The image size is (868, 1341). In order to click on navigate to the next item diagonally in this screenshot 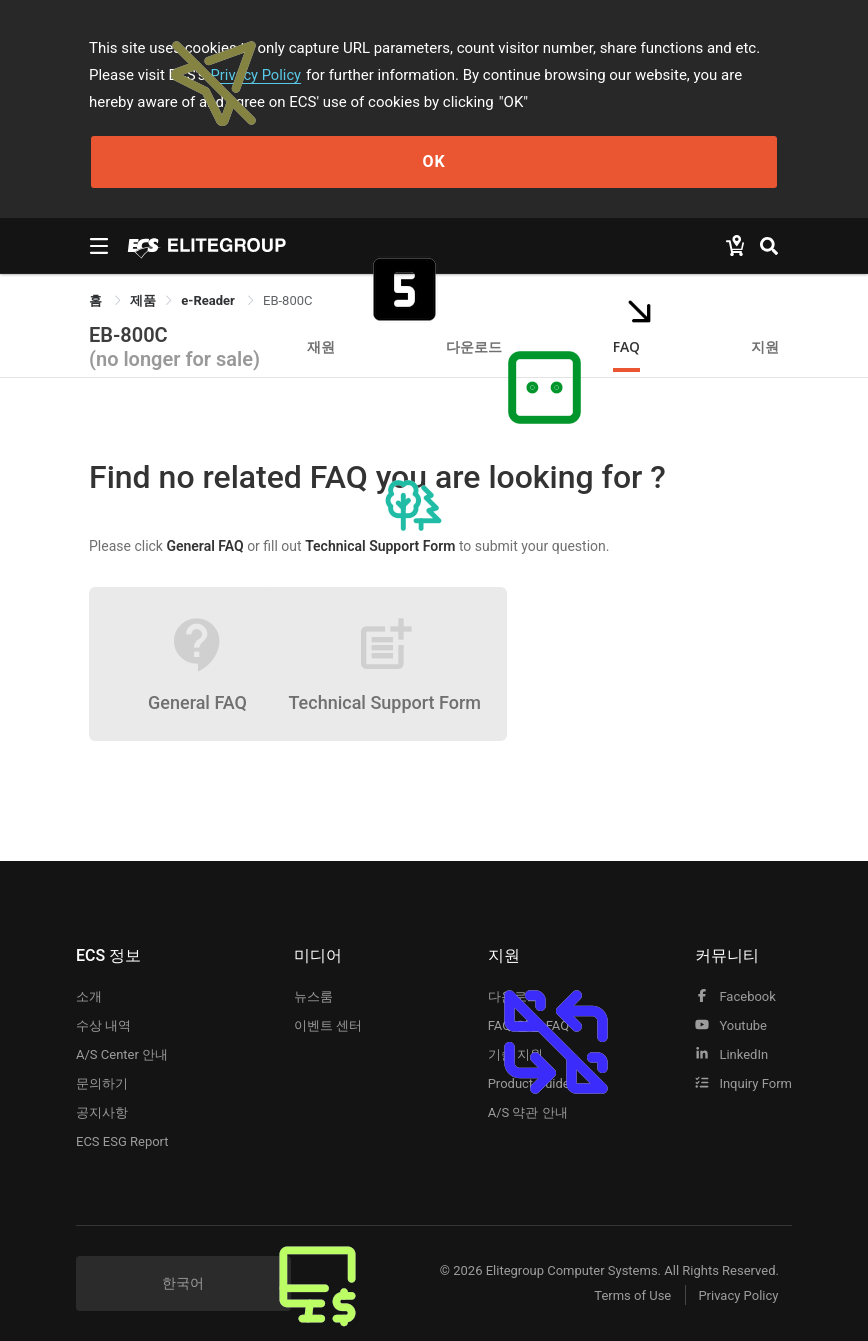, I will do `click(639, 311)`.